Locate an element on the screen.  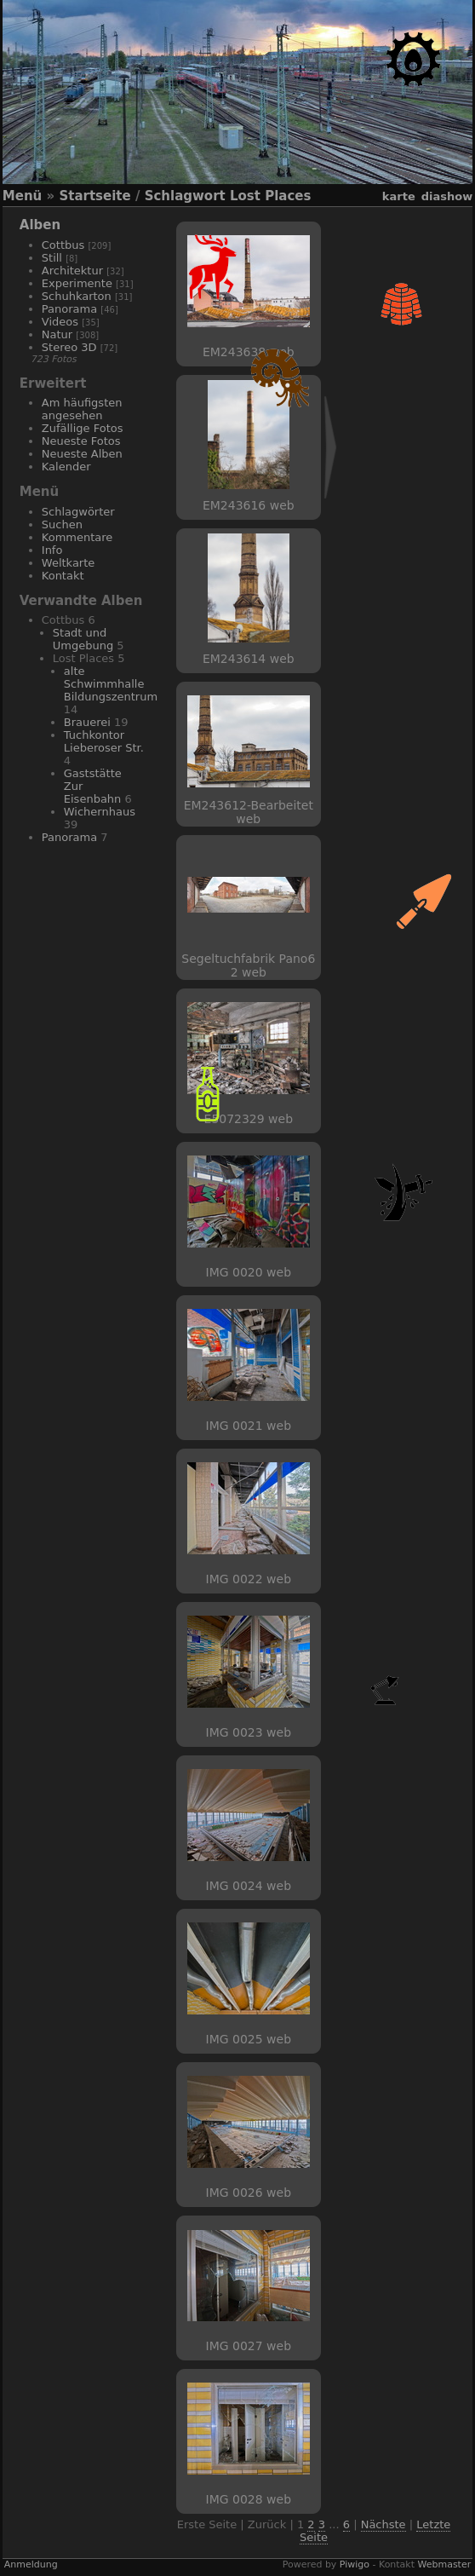
select winter jacket or outerwear item is located at coordinates (401, 303).